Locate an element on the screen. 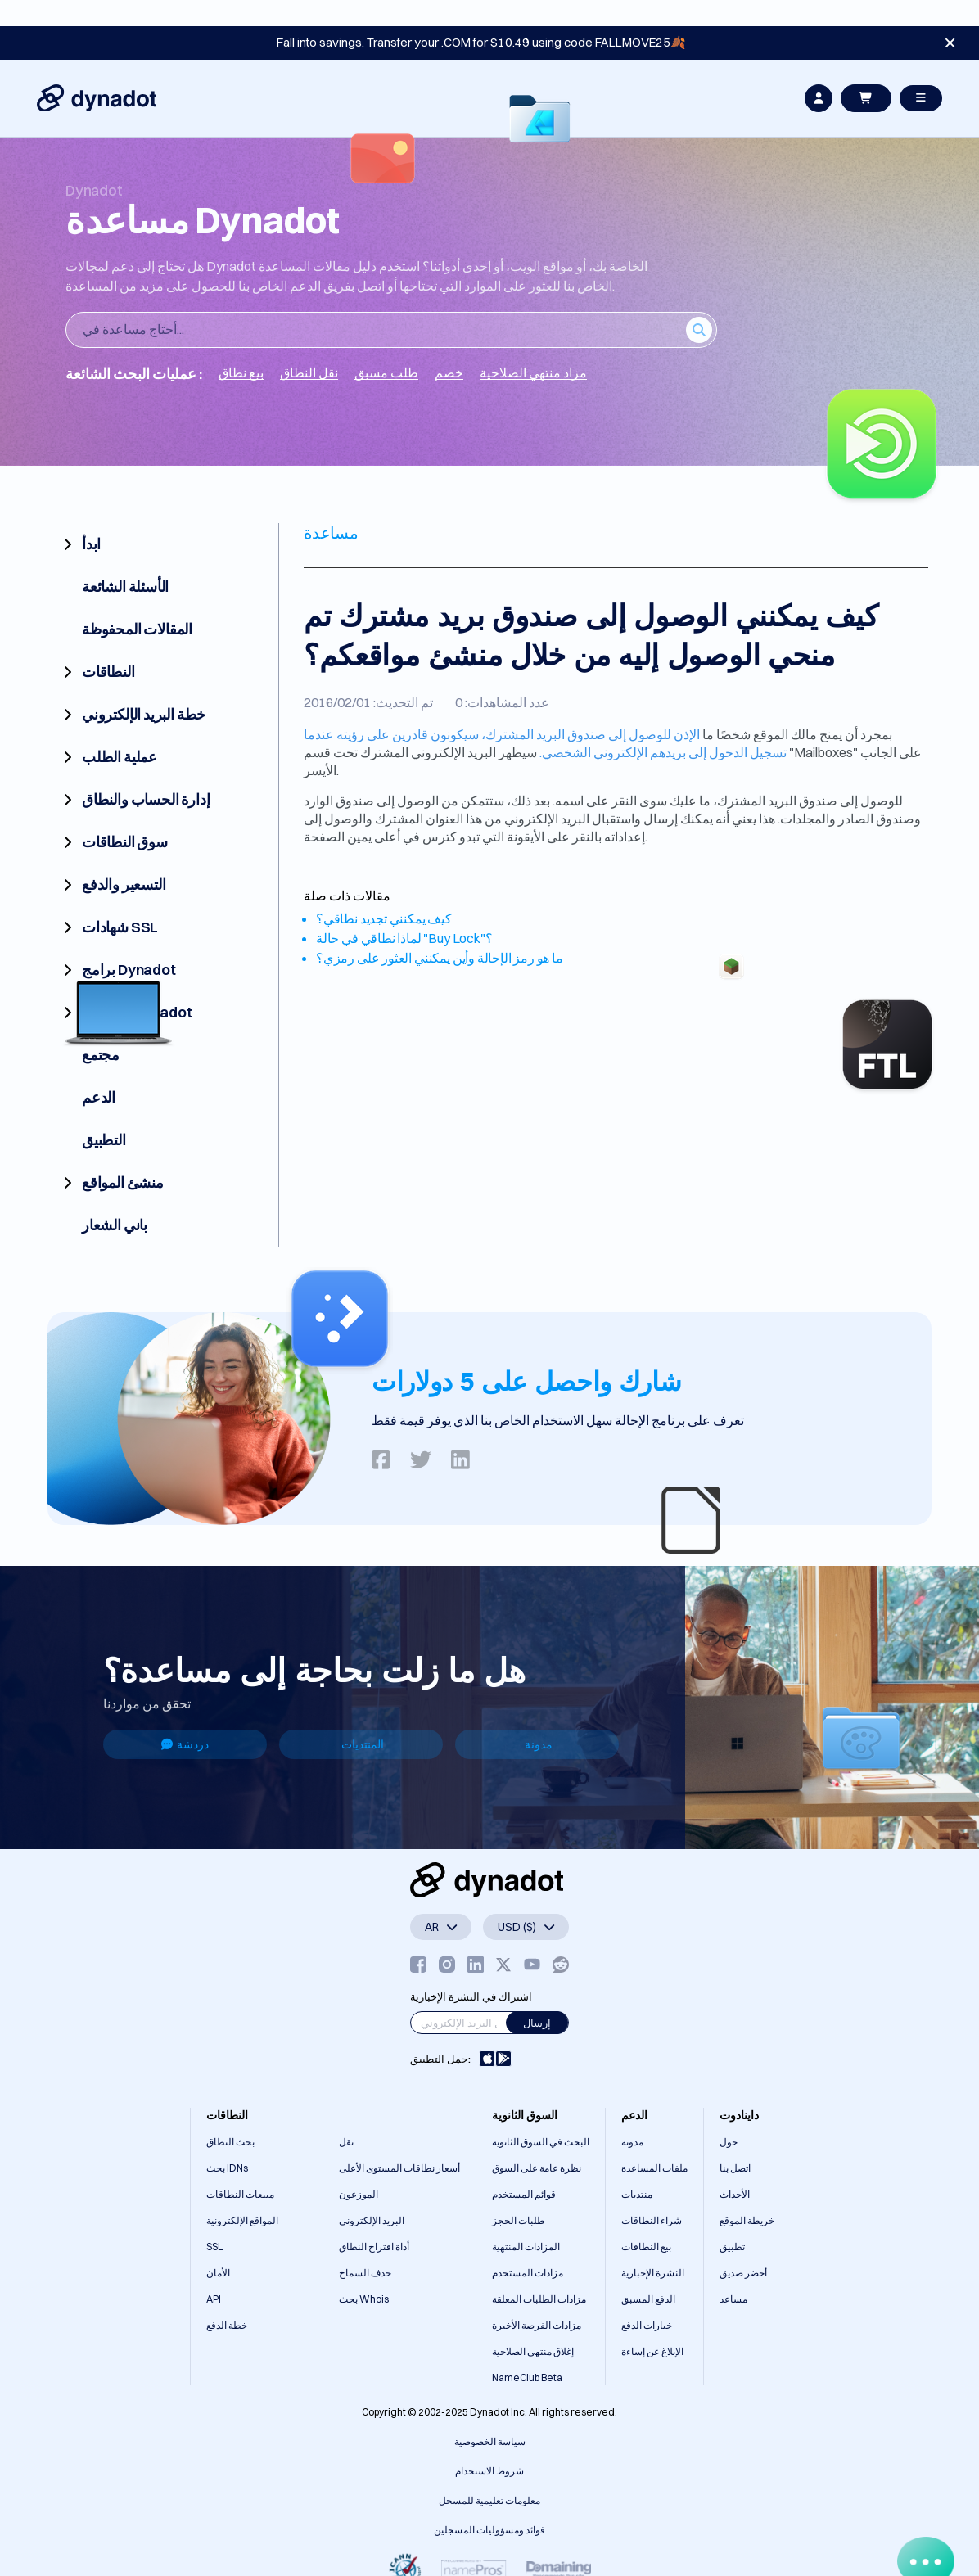 The width and height of the screenshot is (979, 2576). access plasma desktop settings is located at coordinates (340, 1320).